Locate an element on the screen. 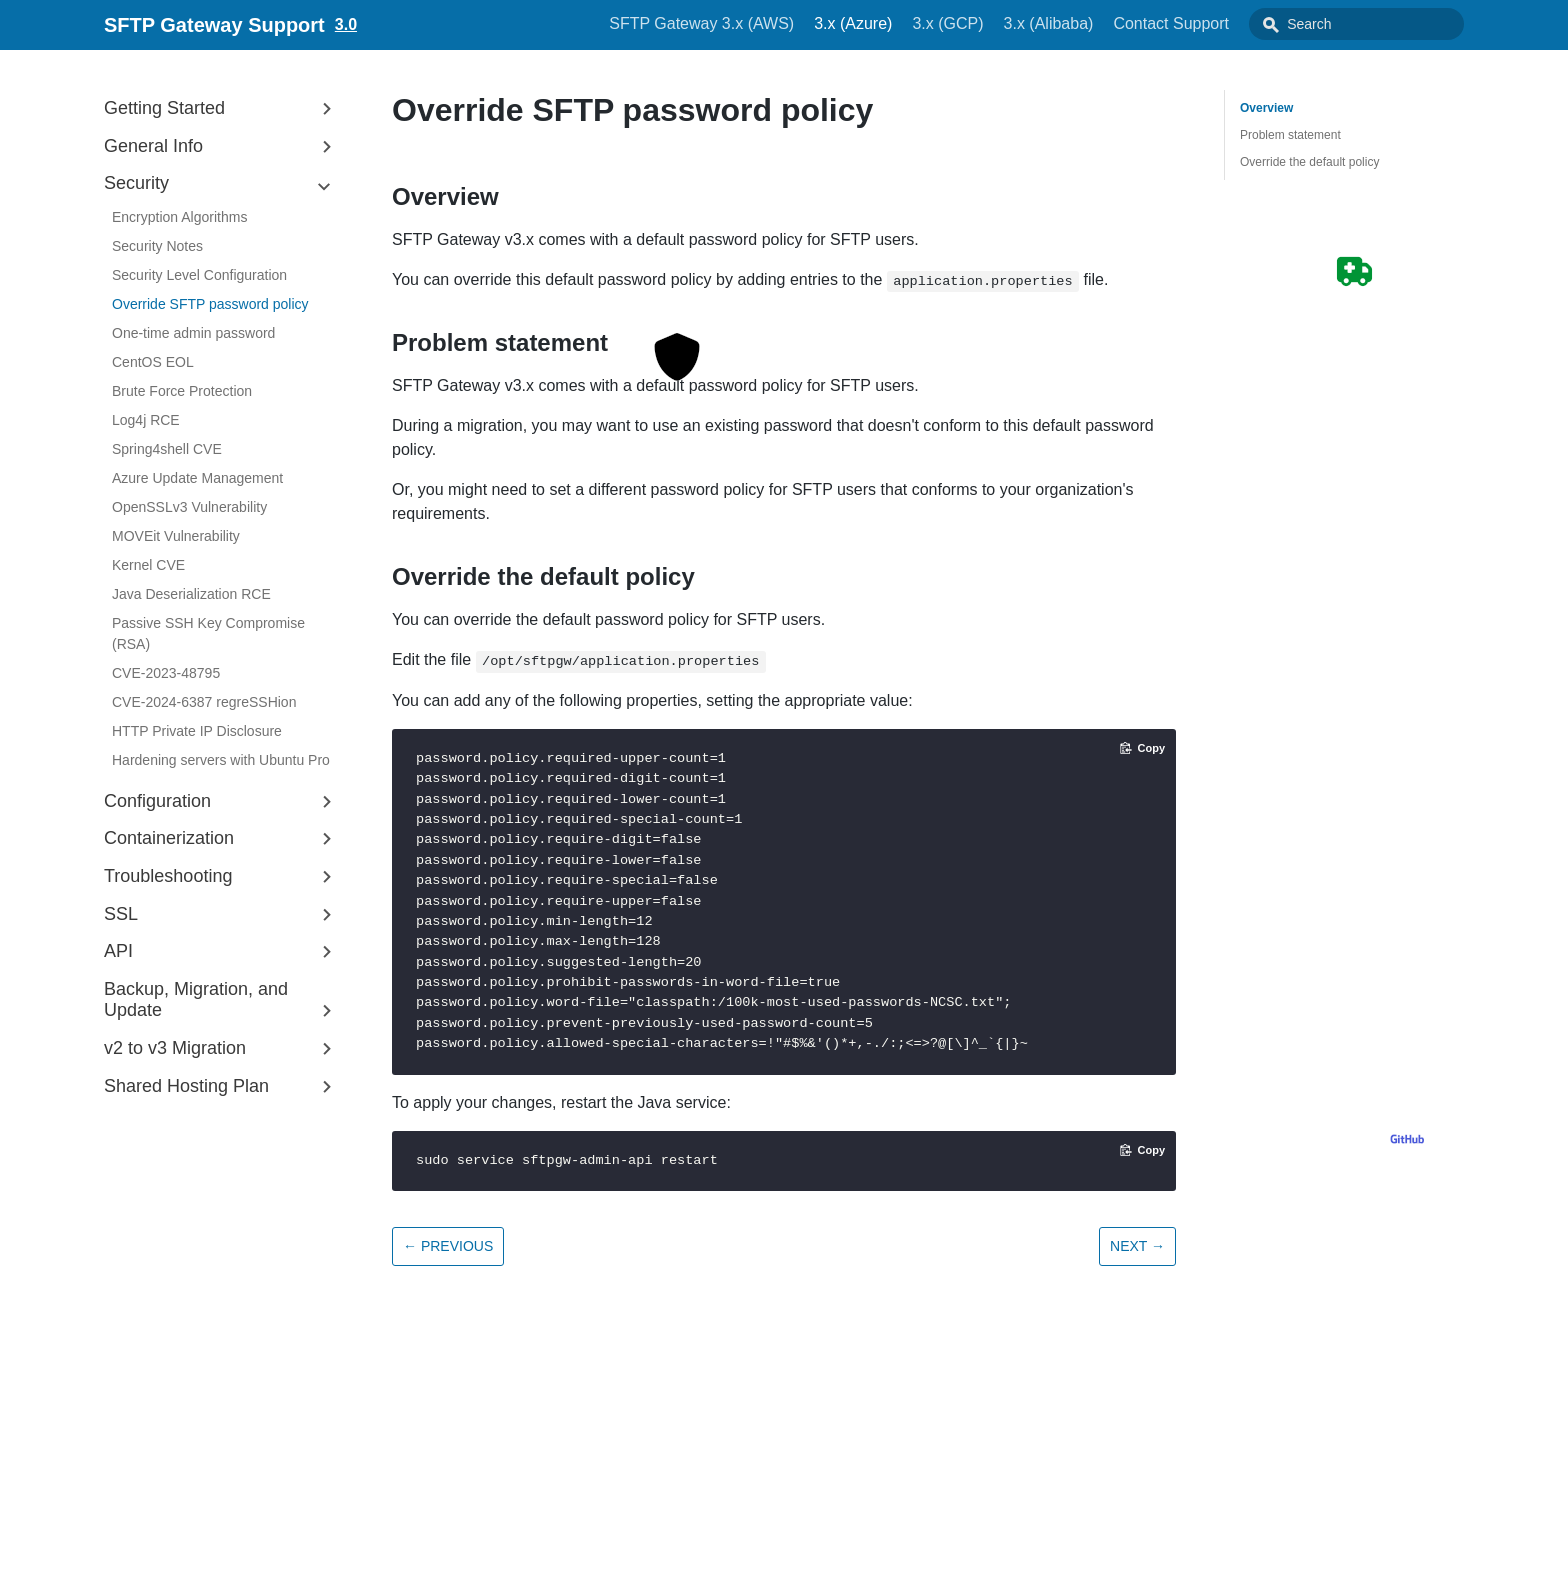  link to GitHub repository is located at coordinates (1407, 1139).